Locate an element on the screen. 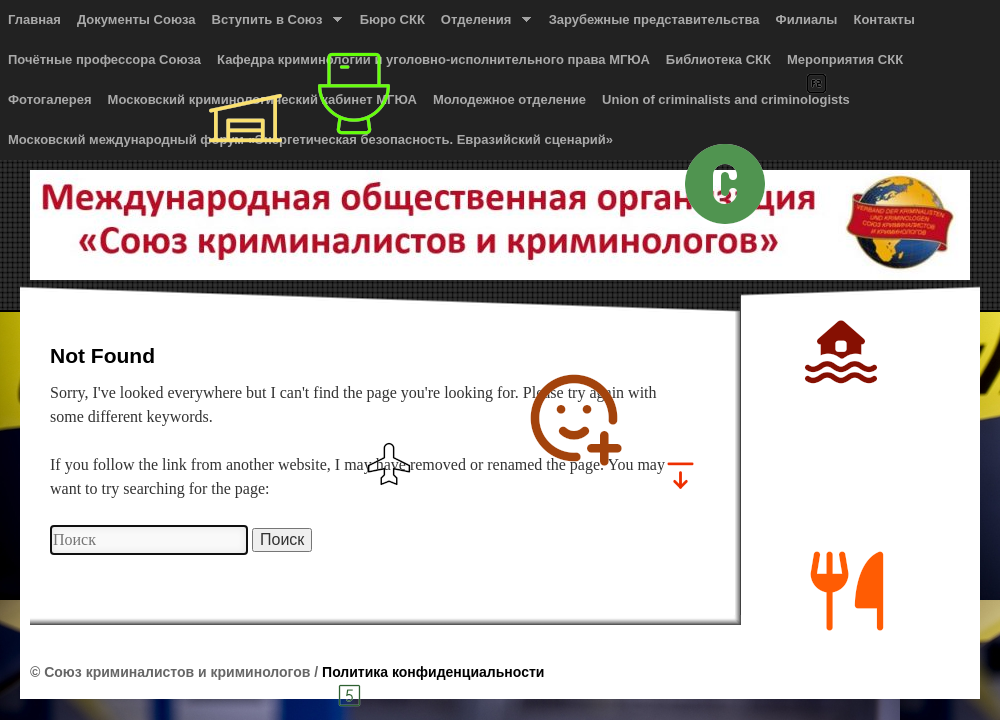 The height and width of the screenshot is (720, 1000). enable airplane mode is located at coordinates (389, 464).